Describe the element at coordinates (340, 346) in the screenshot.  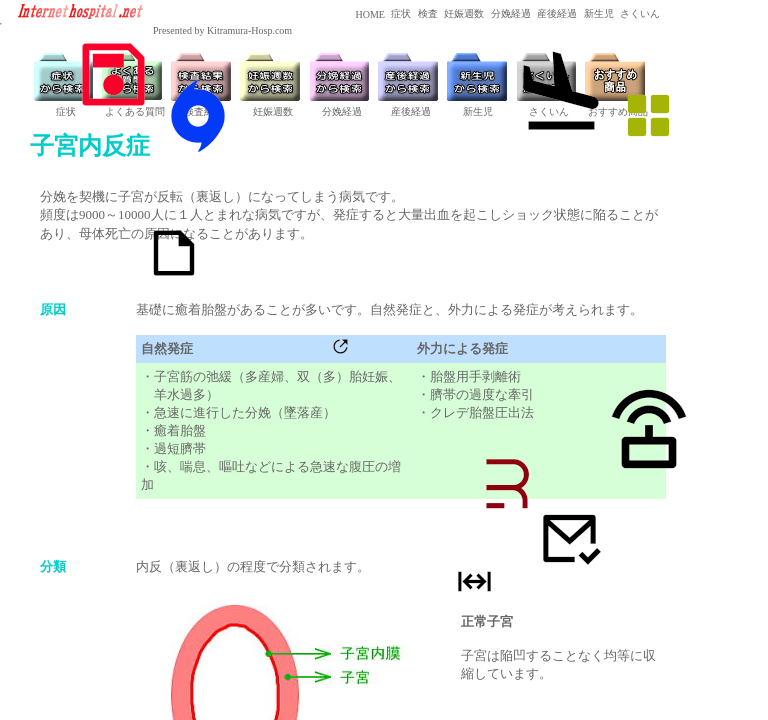
I see `share this content` at that location.